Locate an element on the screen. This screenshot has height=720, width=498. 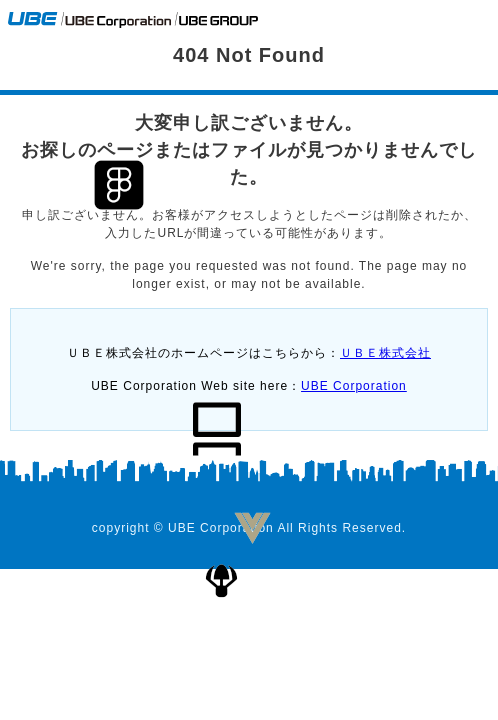
request an airdrop or supply delivery is located at coordinates (221, 581).